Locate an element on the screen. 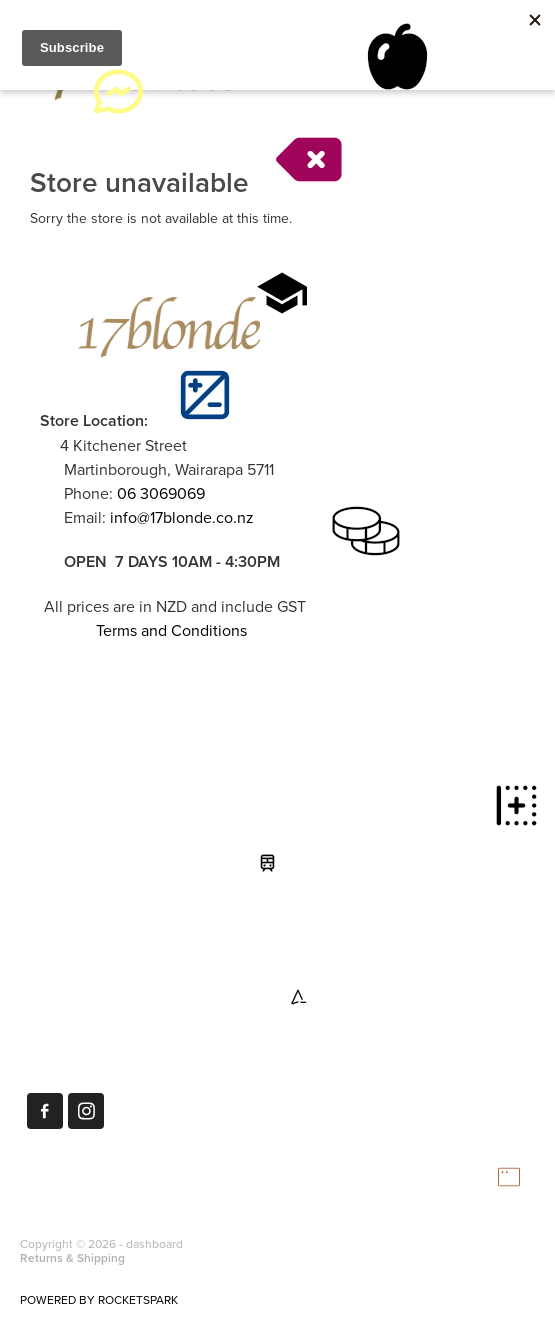 This screenshot has height=1327, width=555. open Facebook Messenger is located at coordinates (118, 91).